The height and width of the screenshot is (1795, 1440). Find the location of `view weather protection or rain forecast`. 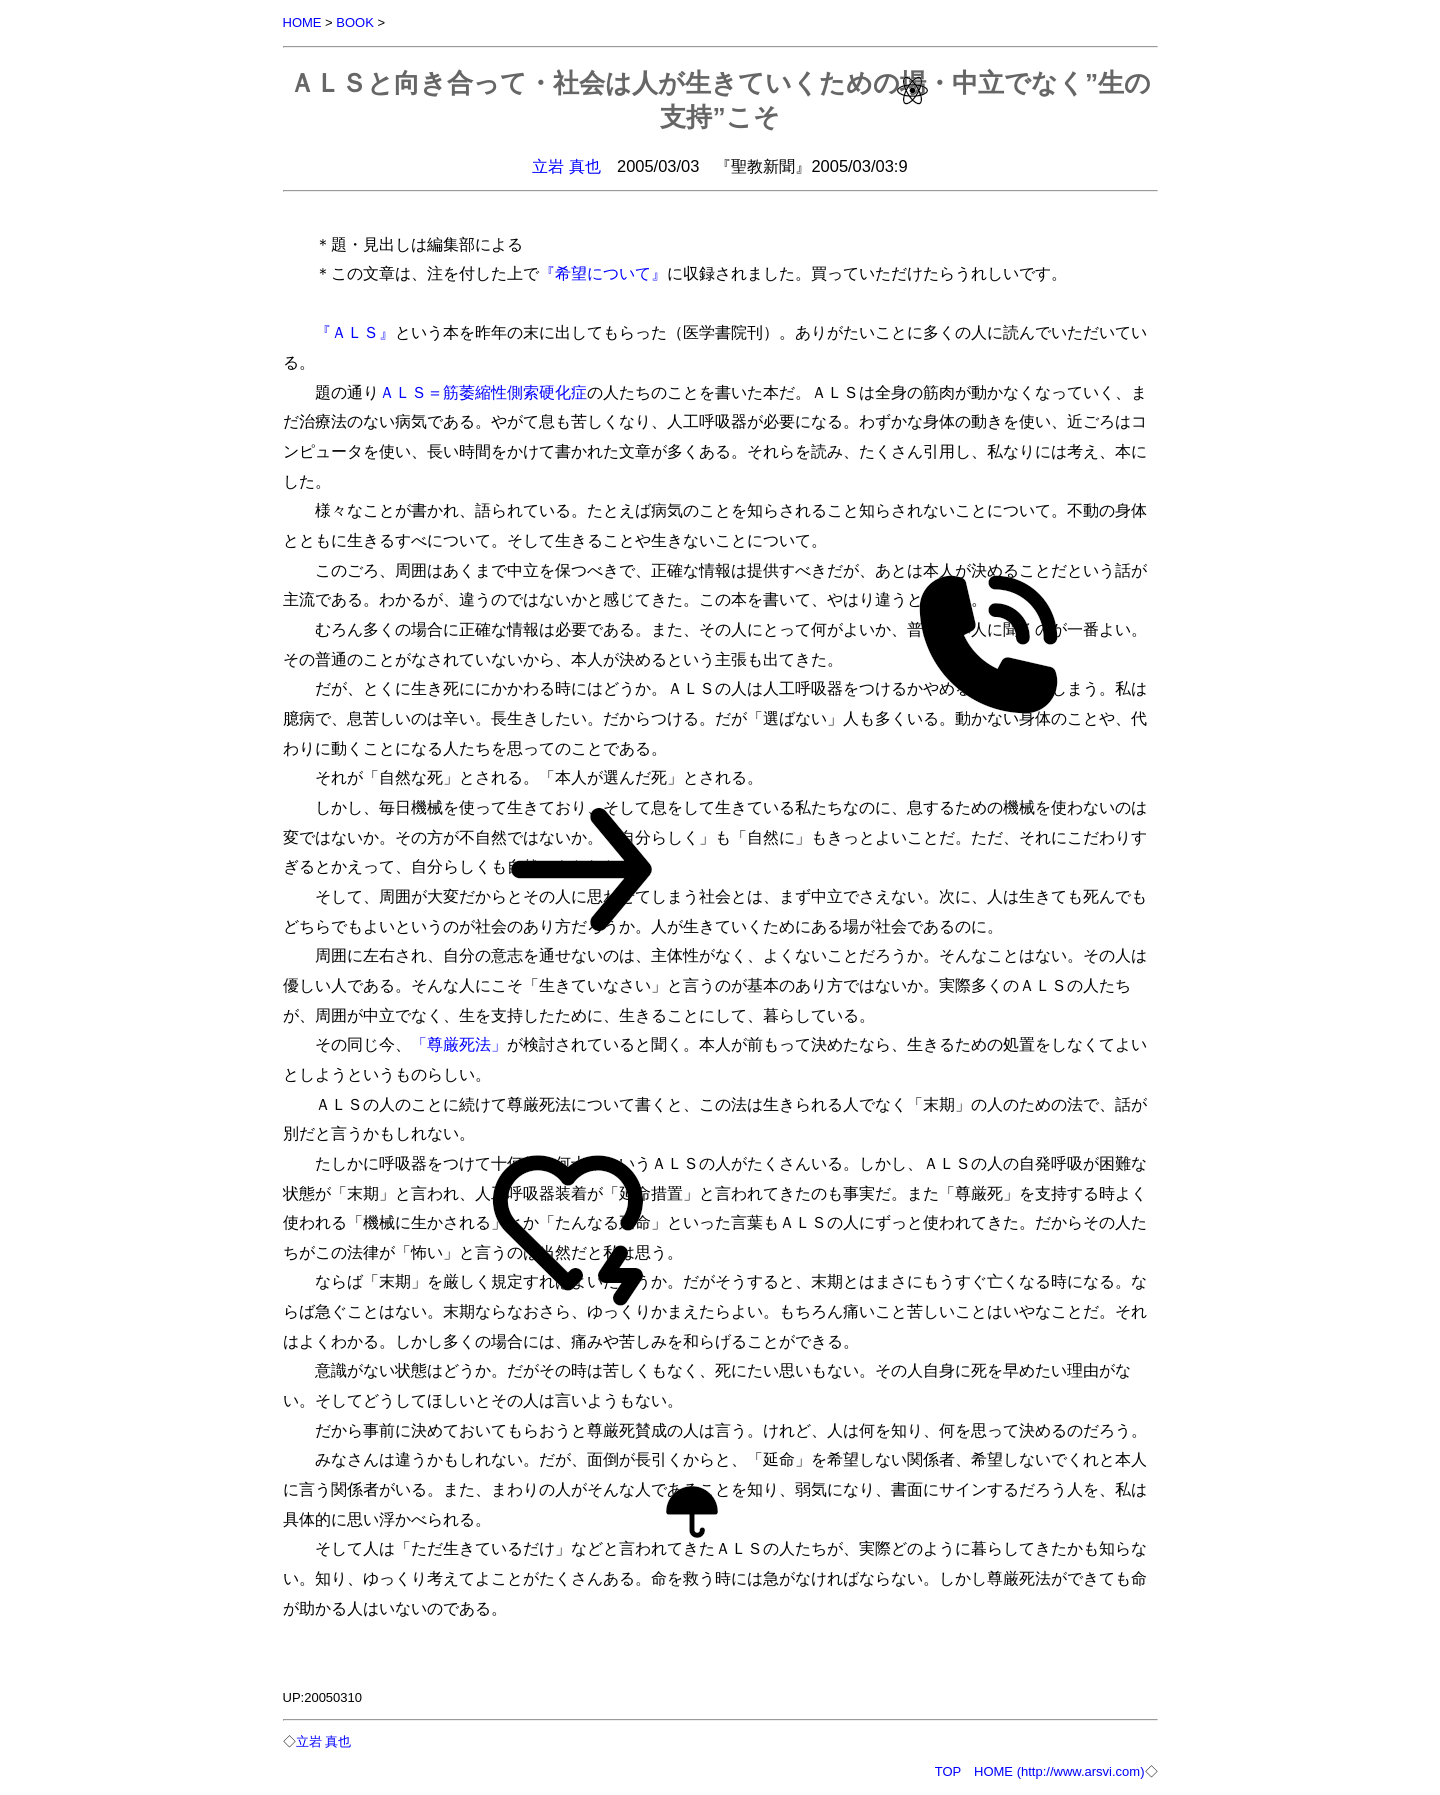

view weather protection or rain forecast is located at coordinates (692, 1512).